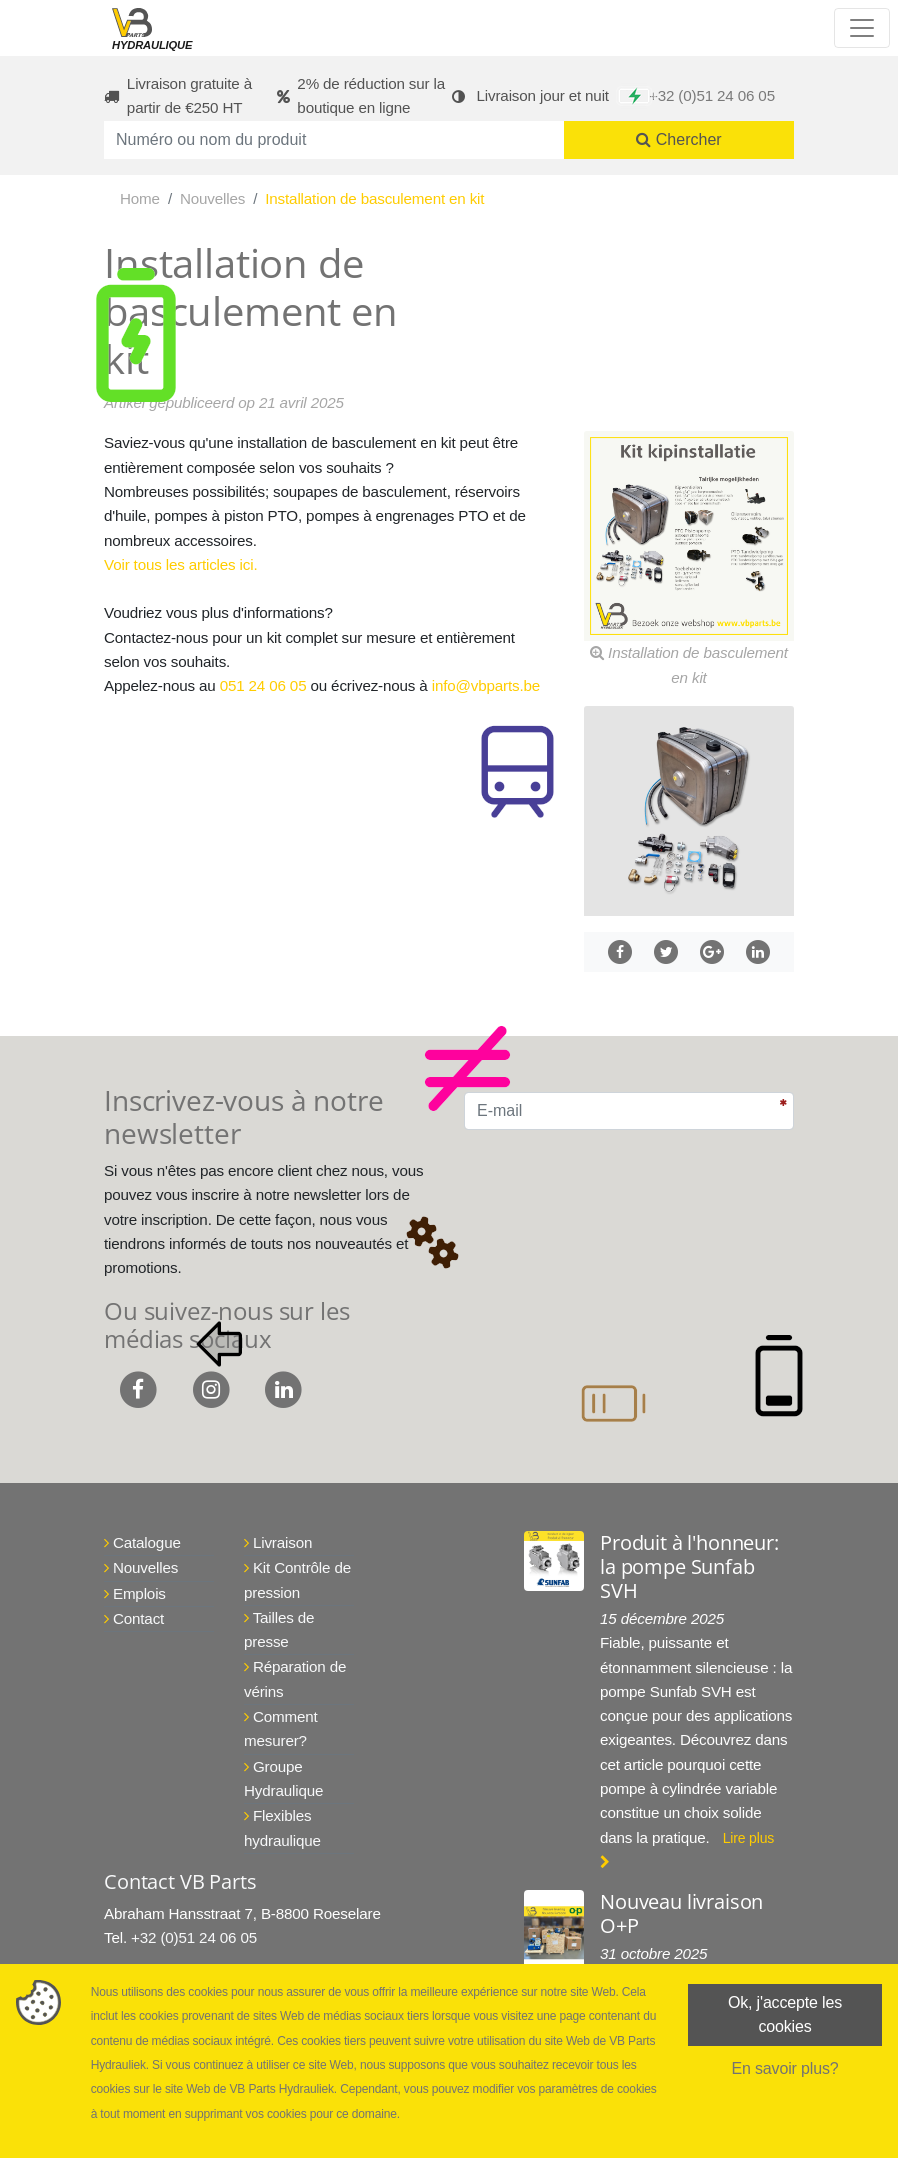  Describe the element at coordinates (221, 1344) in the screenshot. I see `go back to the previous screen` at that location.